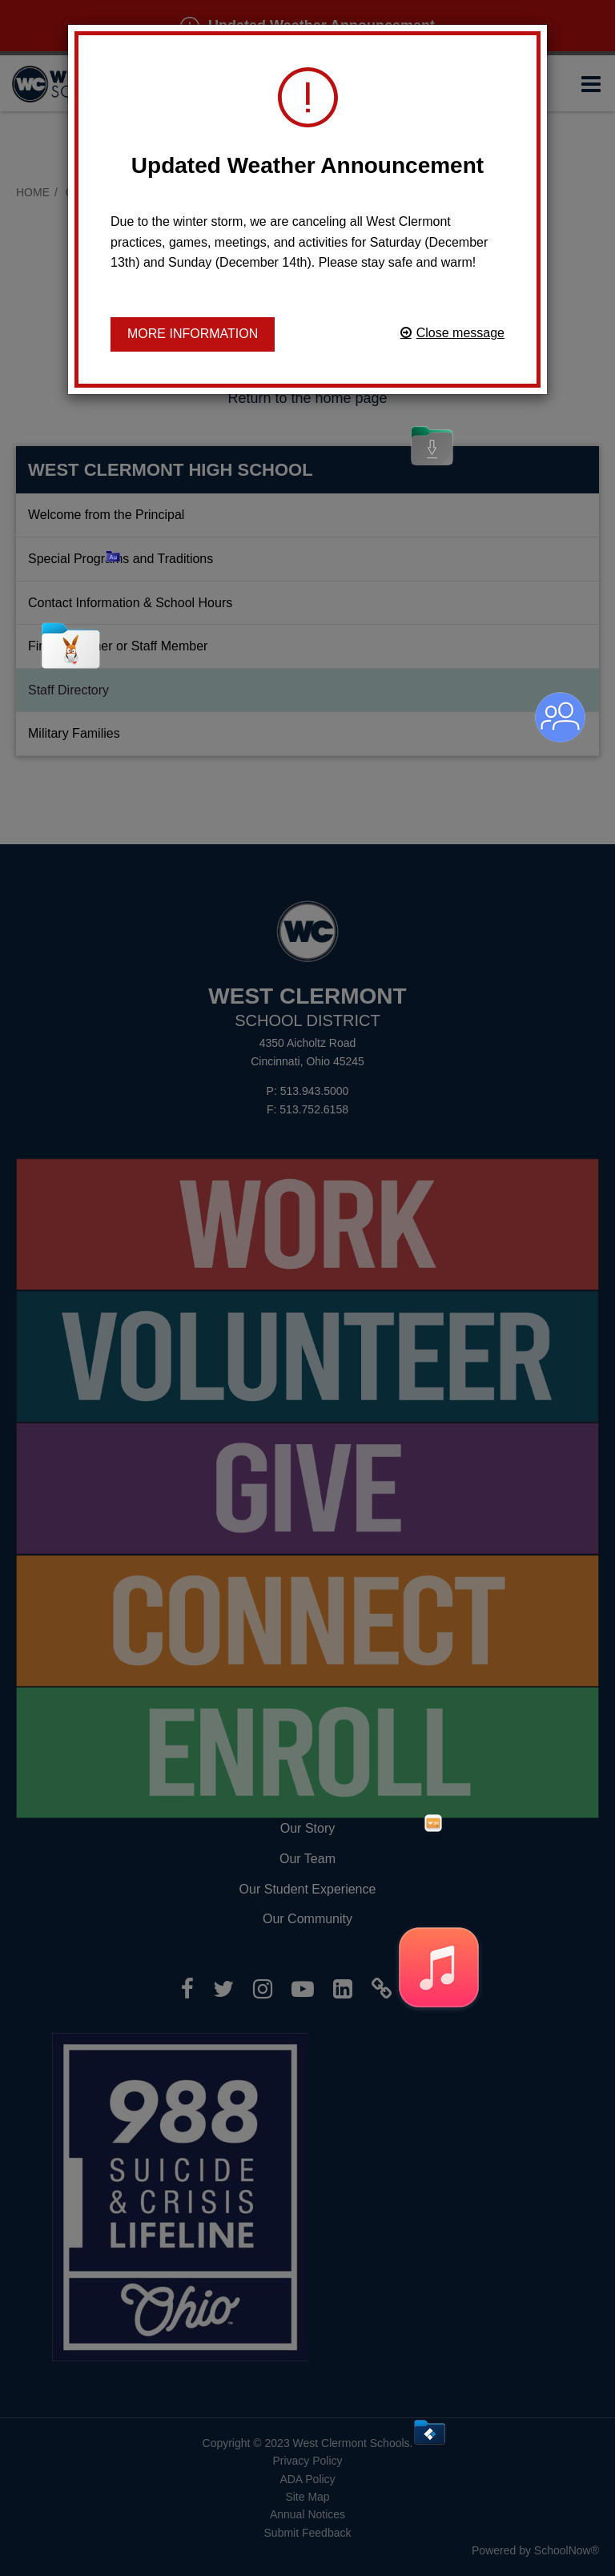  Describe the element at coordinates (432, 445) in the screenshot. I see `open your downloads folder` at that location.